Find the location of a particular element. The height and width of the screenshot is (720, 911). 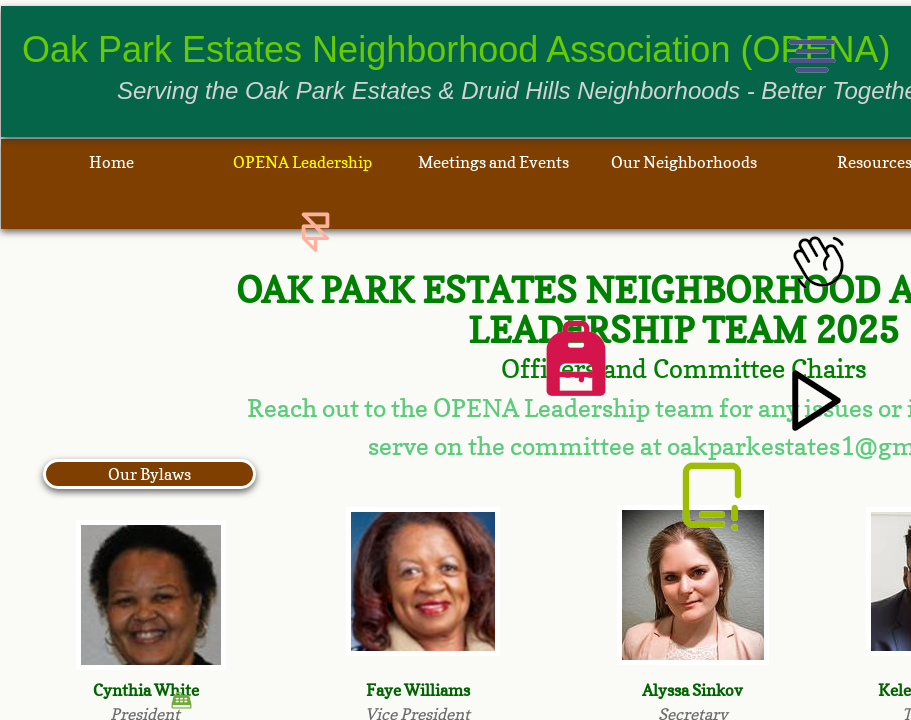

send a greeting or say hello is located at coordinates (818, 261).